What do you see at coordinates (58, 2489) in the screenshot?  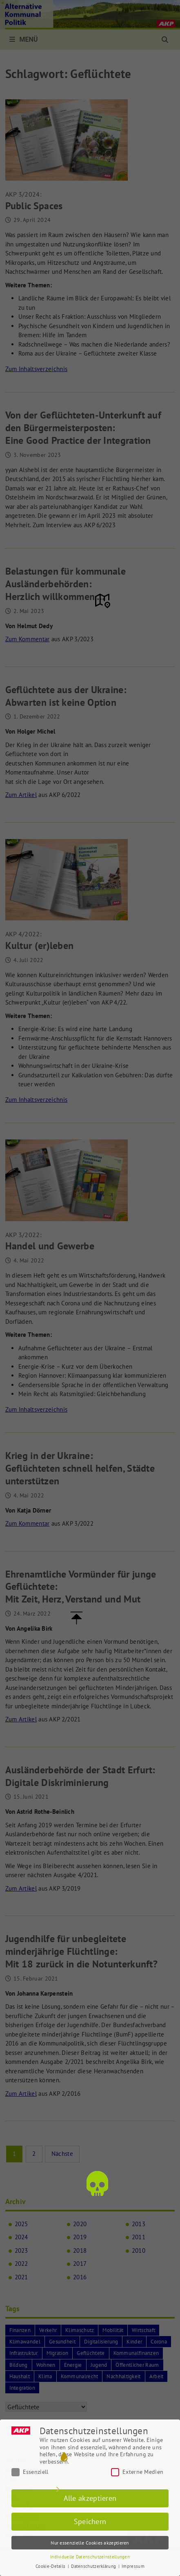 I see `navigate to the next item or screen` at bounding box center [58, 2489].